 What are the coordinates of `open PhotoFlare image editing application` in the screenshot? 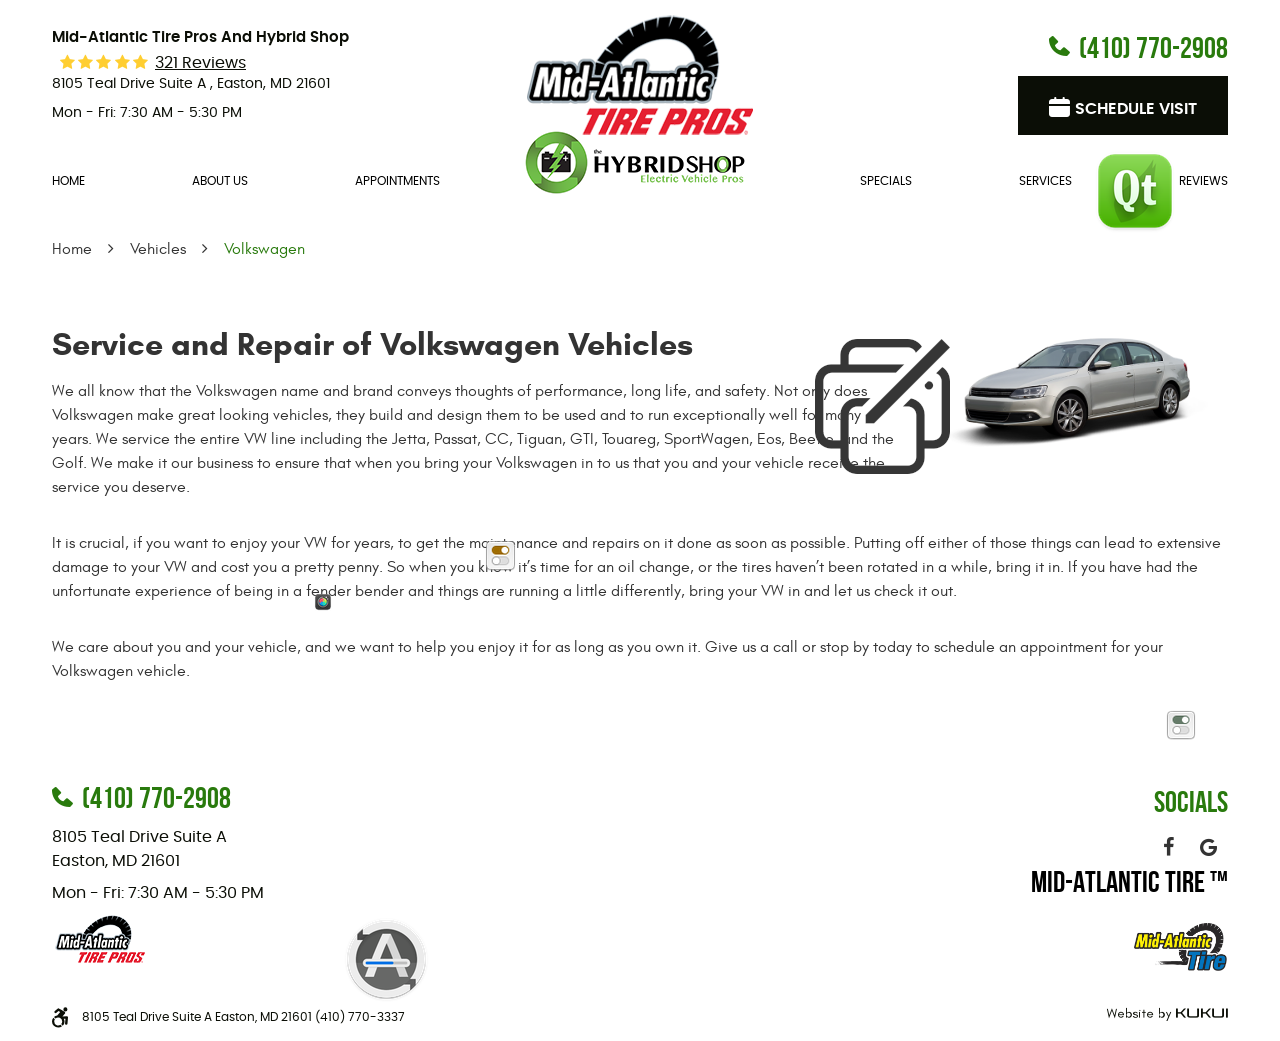 It's located at (323, 602).